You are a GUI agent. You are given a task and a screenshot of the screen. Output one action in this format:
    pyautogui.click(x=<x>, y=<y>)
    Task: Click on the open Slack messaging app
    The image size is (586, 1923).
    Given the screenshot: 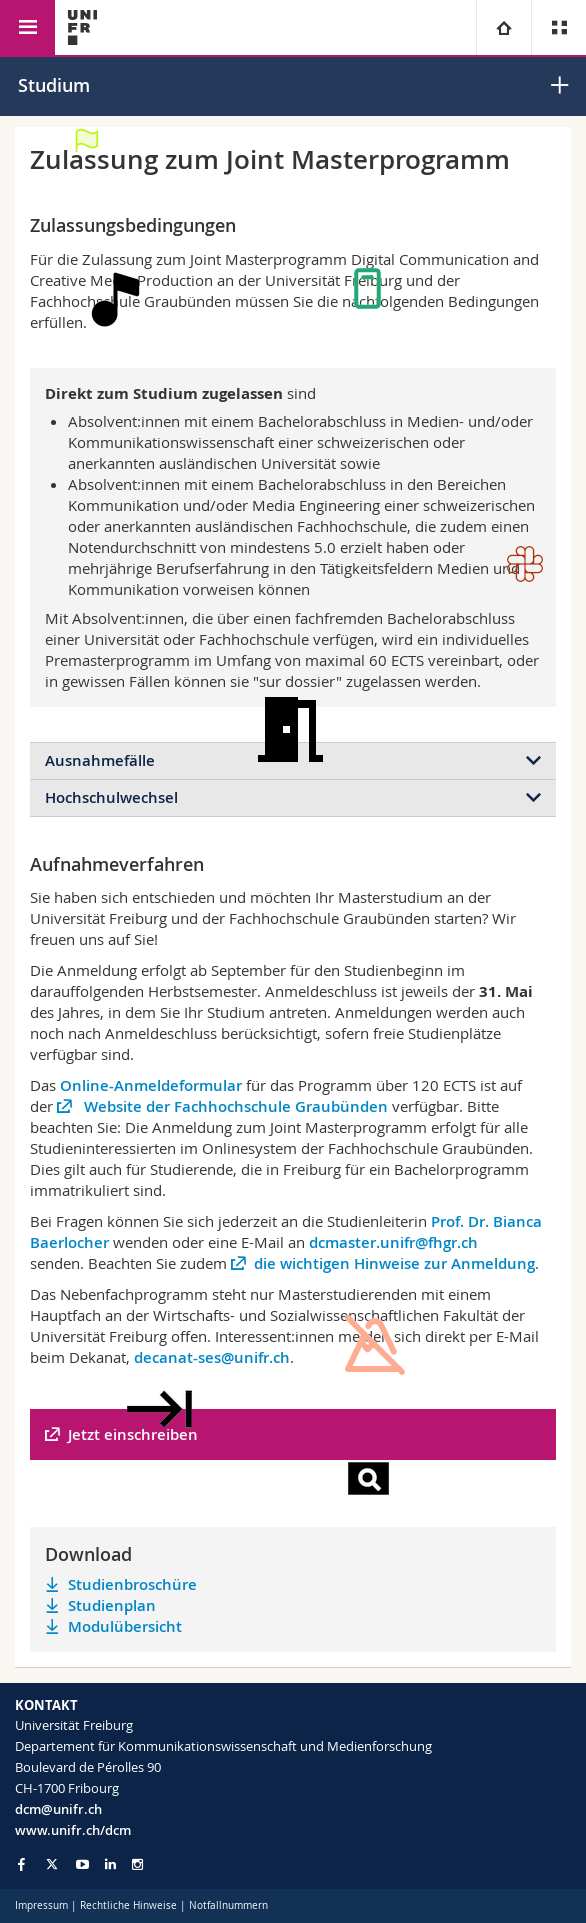 What is the action you would take?
    pyautogui.click(x=525, y=564)
    